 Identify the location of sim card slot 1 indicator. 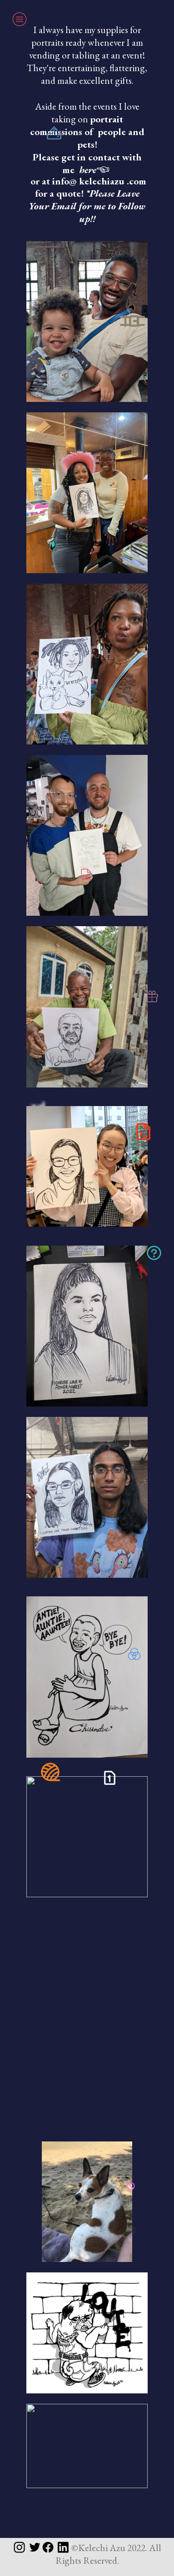
(109, 1778).